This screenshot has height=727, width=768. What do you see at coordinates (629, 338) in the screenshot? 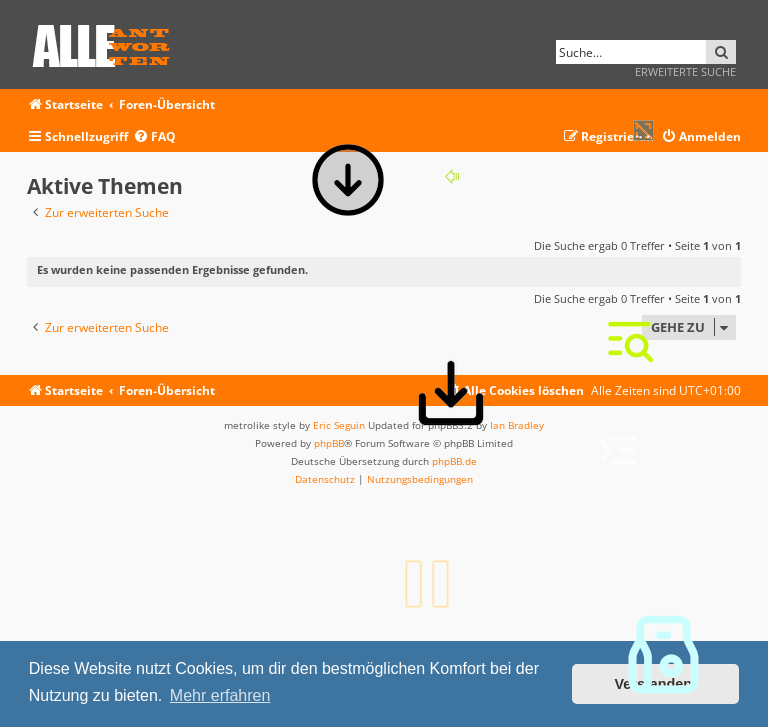
I see `search within a list or document` at bounding box center [629, 338].